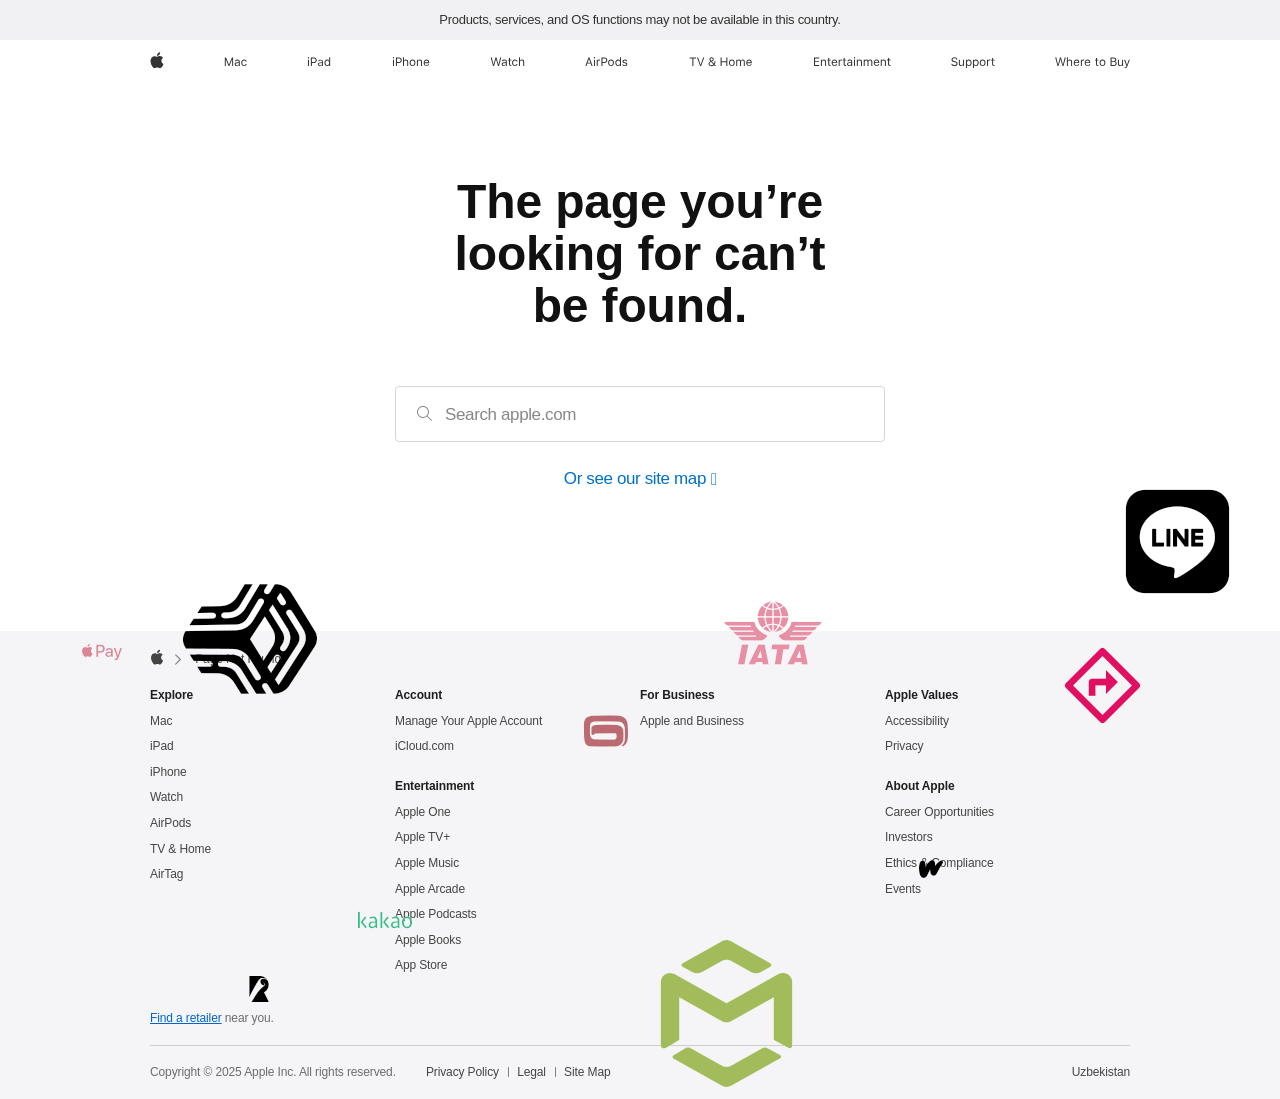  What do you see at coordinates (102, 652) in the screenshot?
I see `pay with Apple Pay` at bounding box center [102, 652].